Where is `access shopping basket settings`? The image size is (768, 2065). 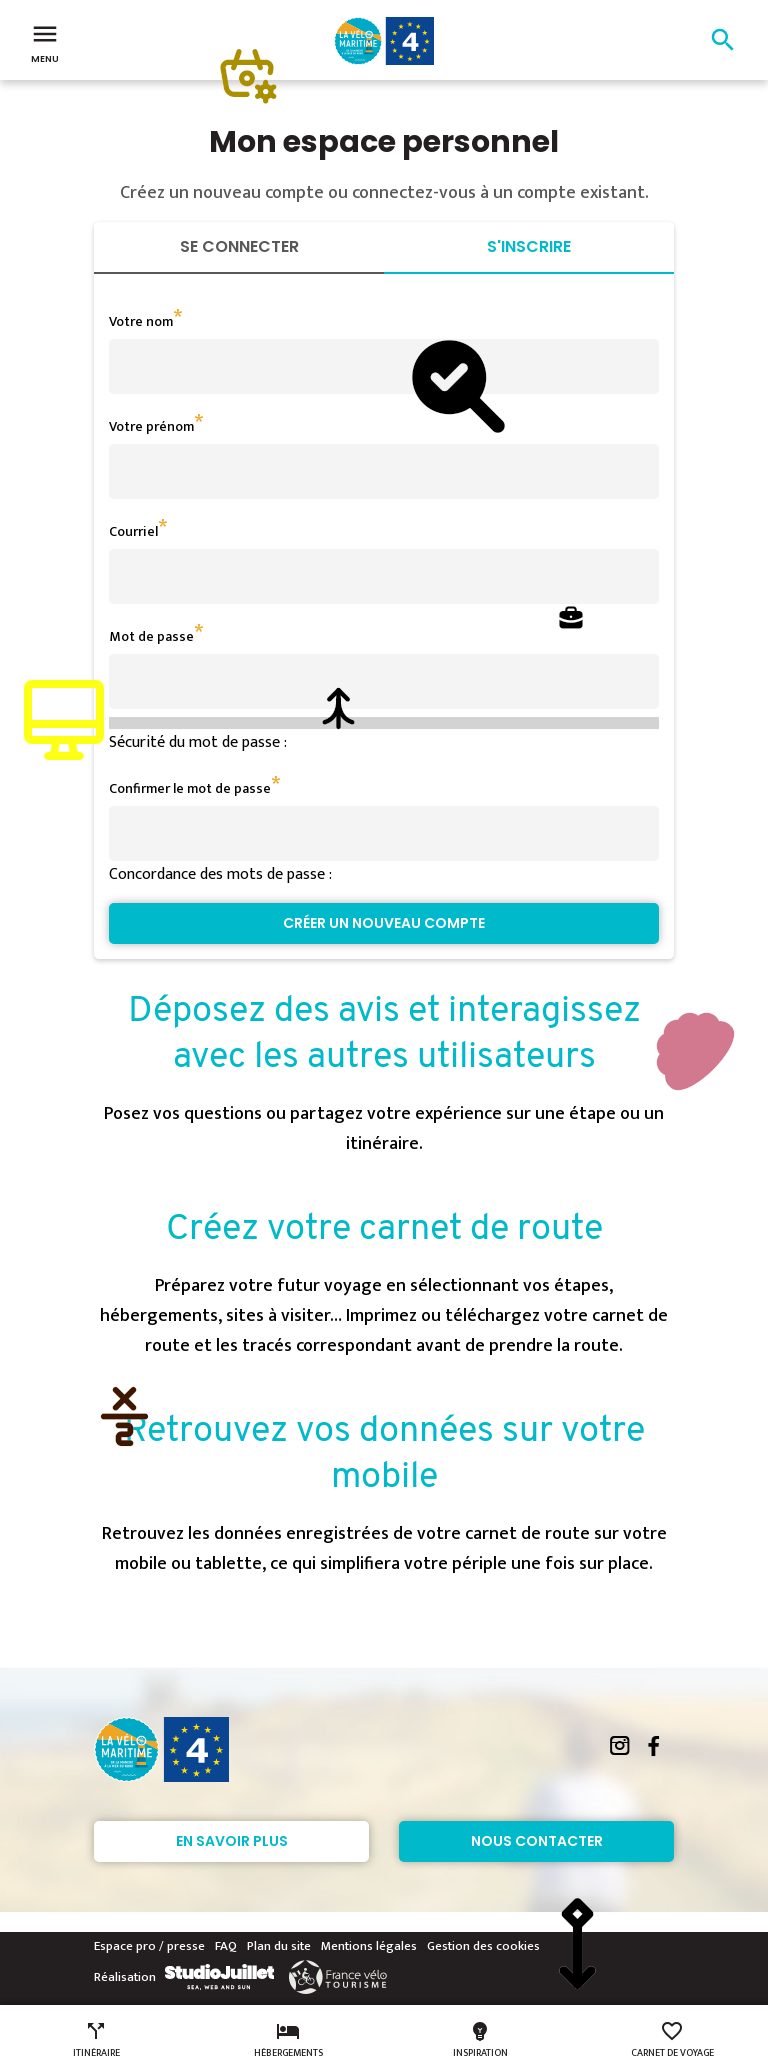
access shopping basket settings is located at coordinates (247, 73).